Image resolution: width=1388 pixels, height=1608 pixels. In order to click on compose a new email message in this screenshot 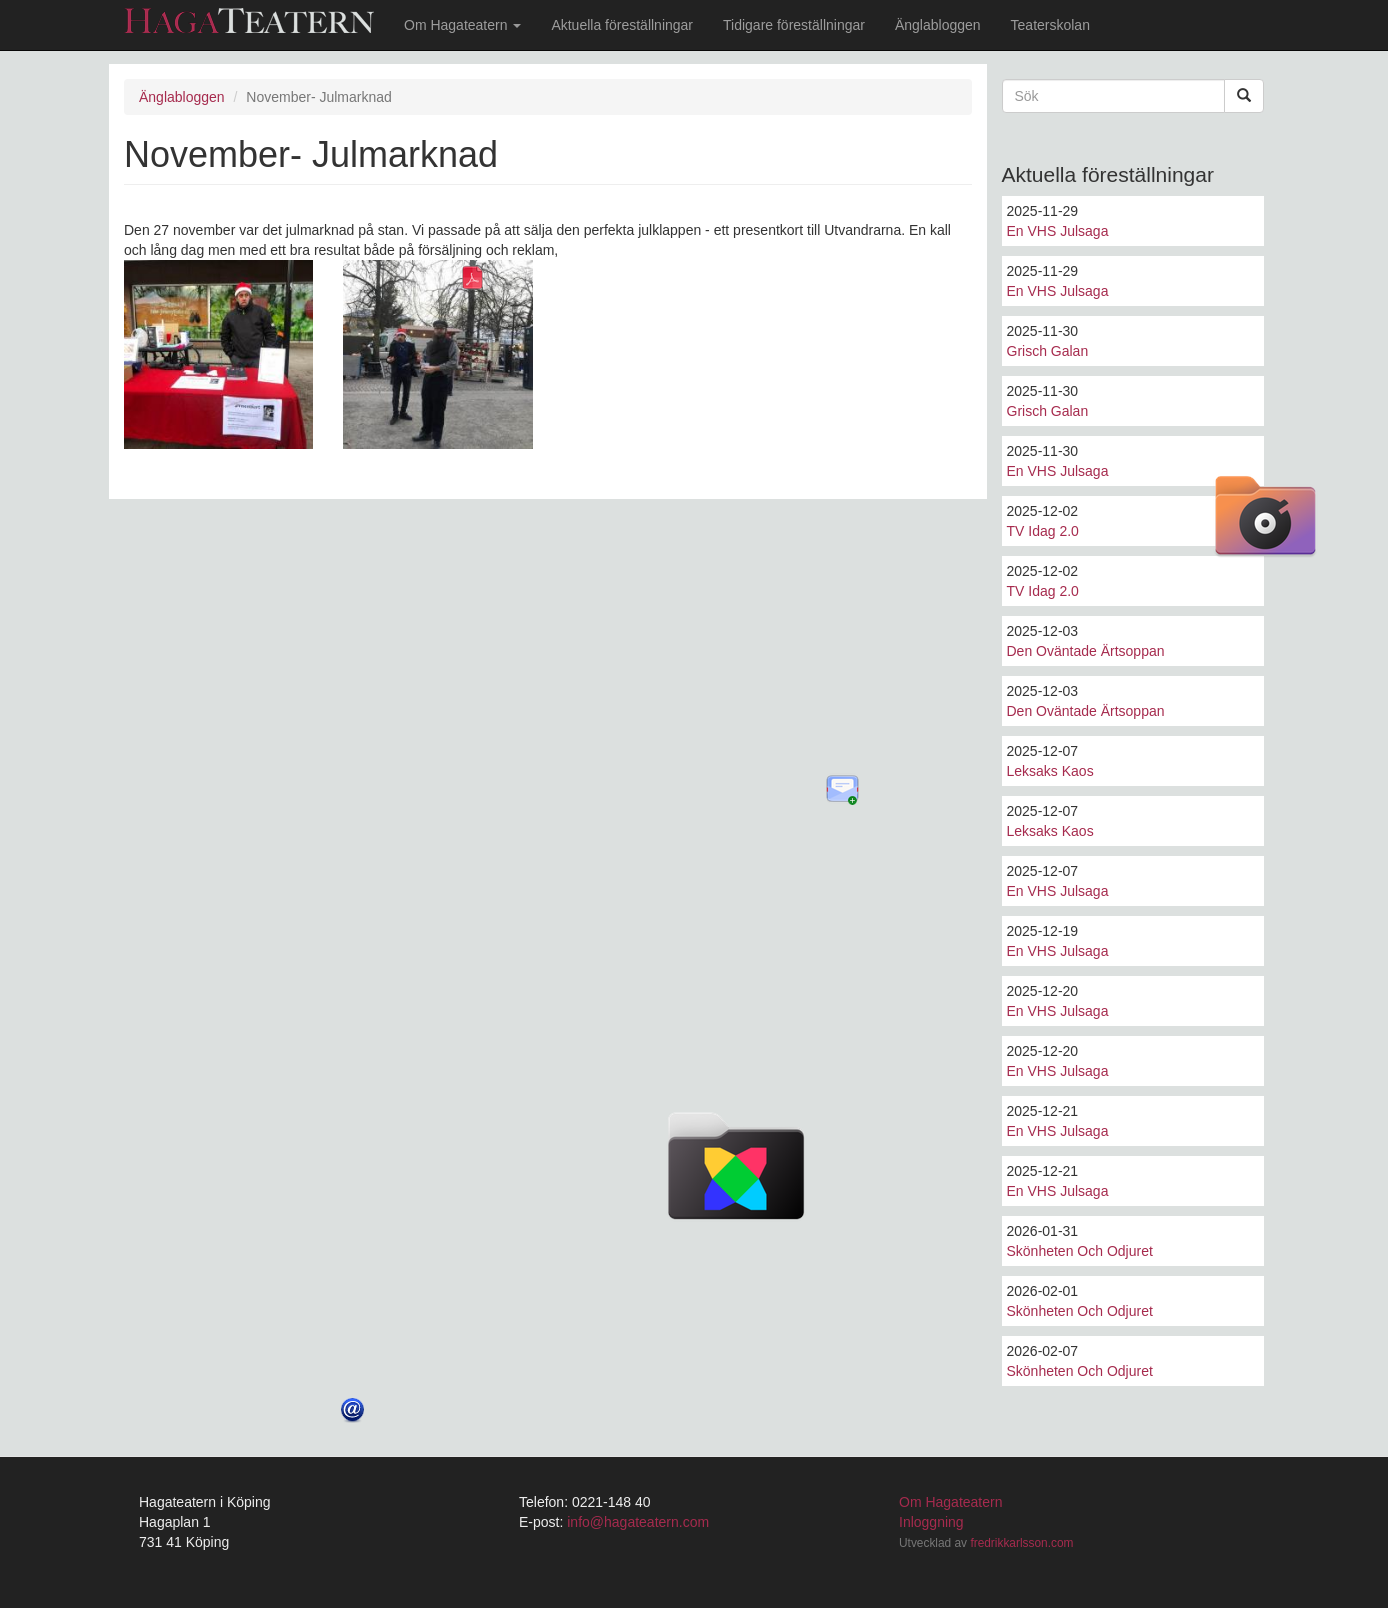, I will do `click(842, 788)`.